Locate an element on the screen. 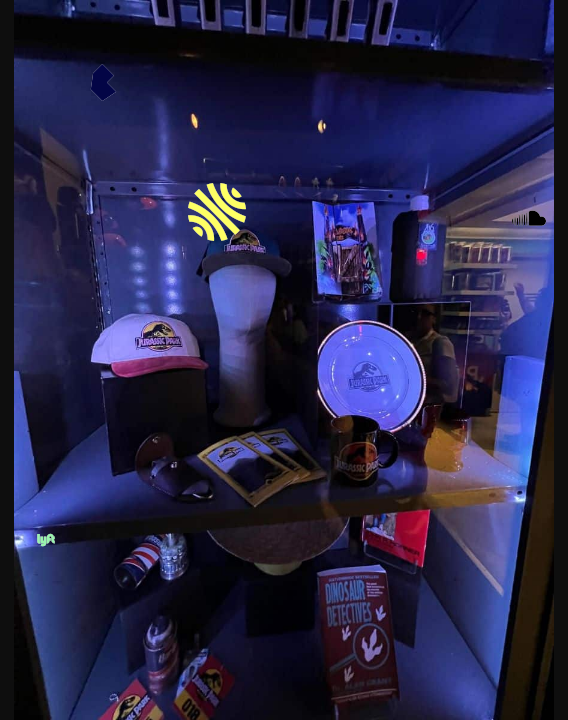 This screenshot has height=720, width=568. bulma CSS framework logo is located at coordinates (103, 82).